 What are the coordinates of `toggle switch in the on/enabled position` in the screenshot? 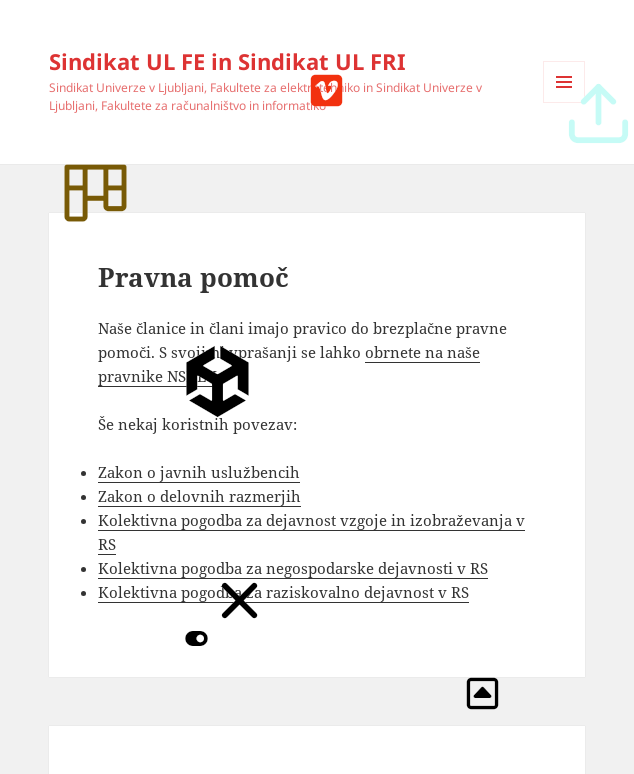 It's located at (196, 638).